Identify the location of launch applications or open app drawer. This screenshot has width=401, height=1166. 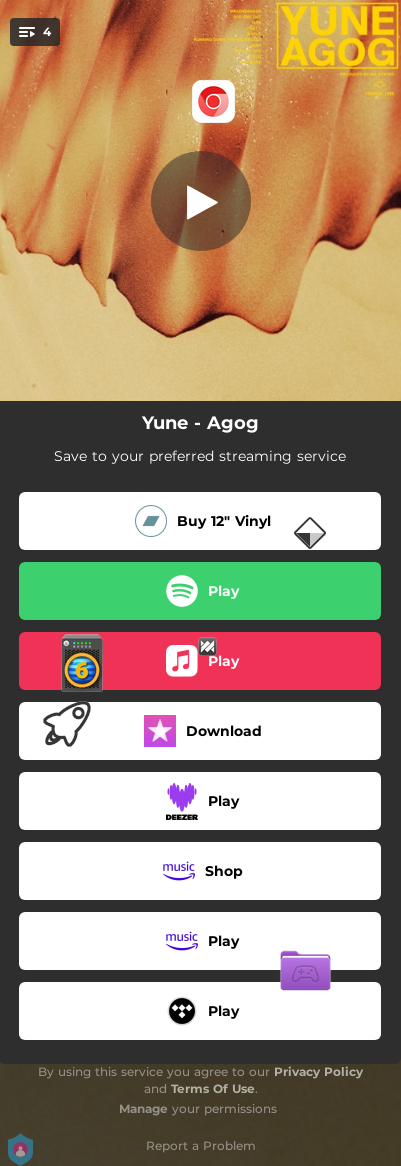
(67, 724).